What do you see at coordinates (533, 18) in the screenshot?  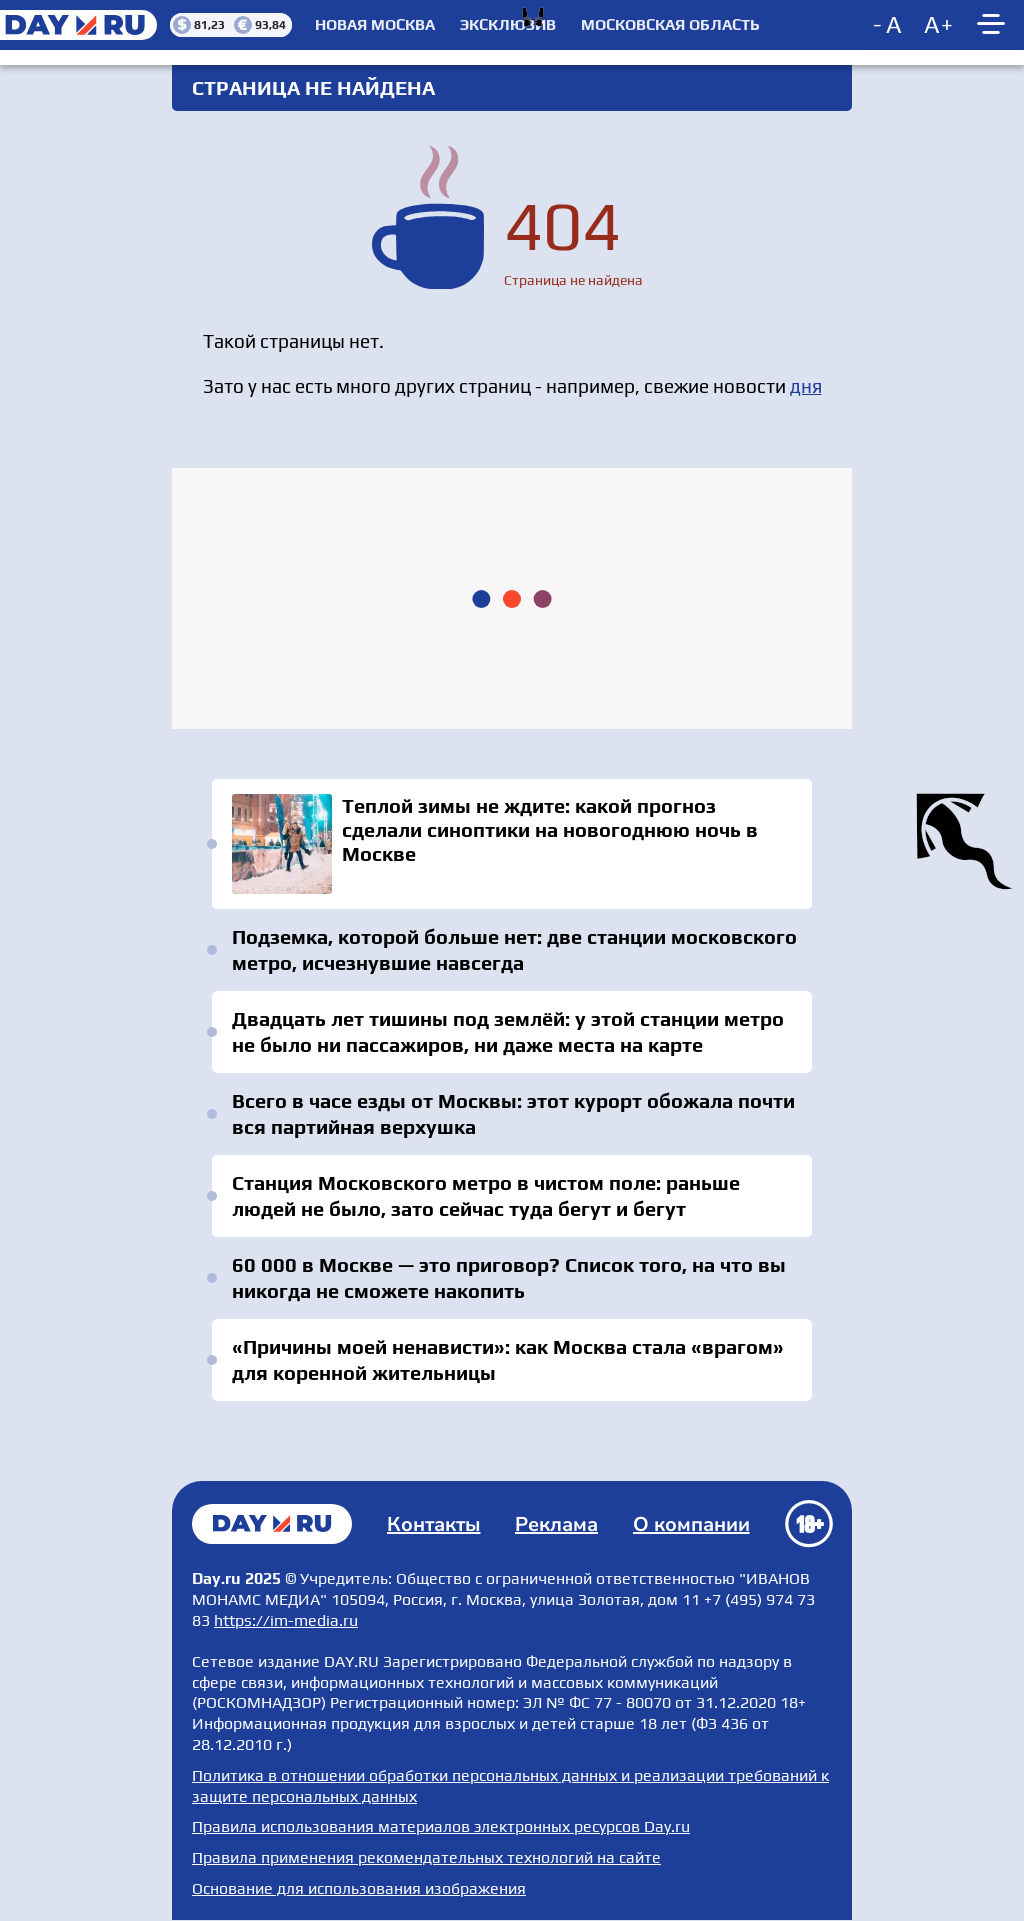 I see `indicates a restricted or locked account status` at bounding box center [533, 18].